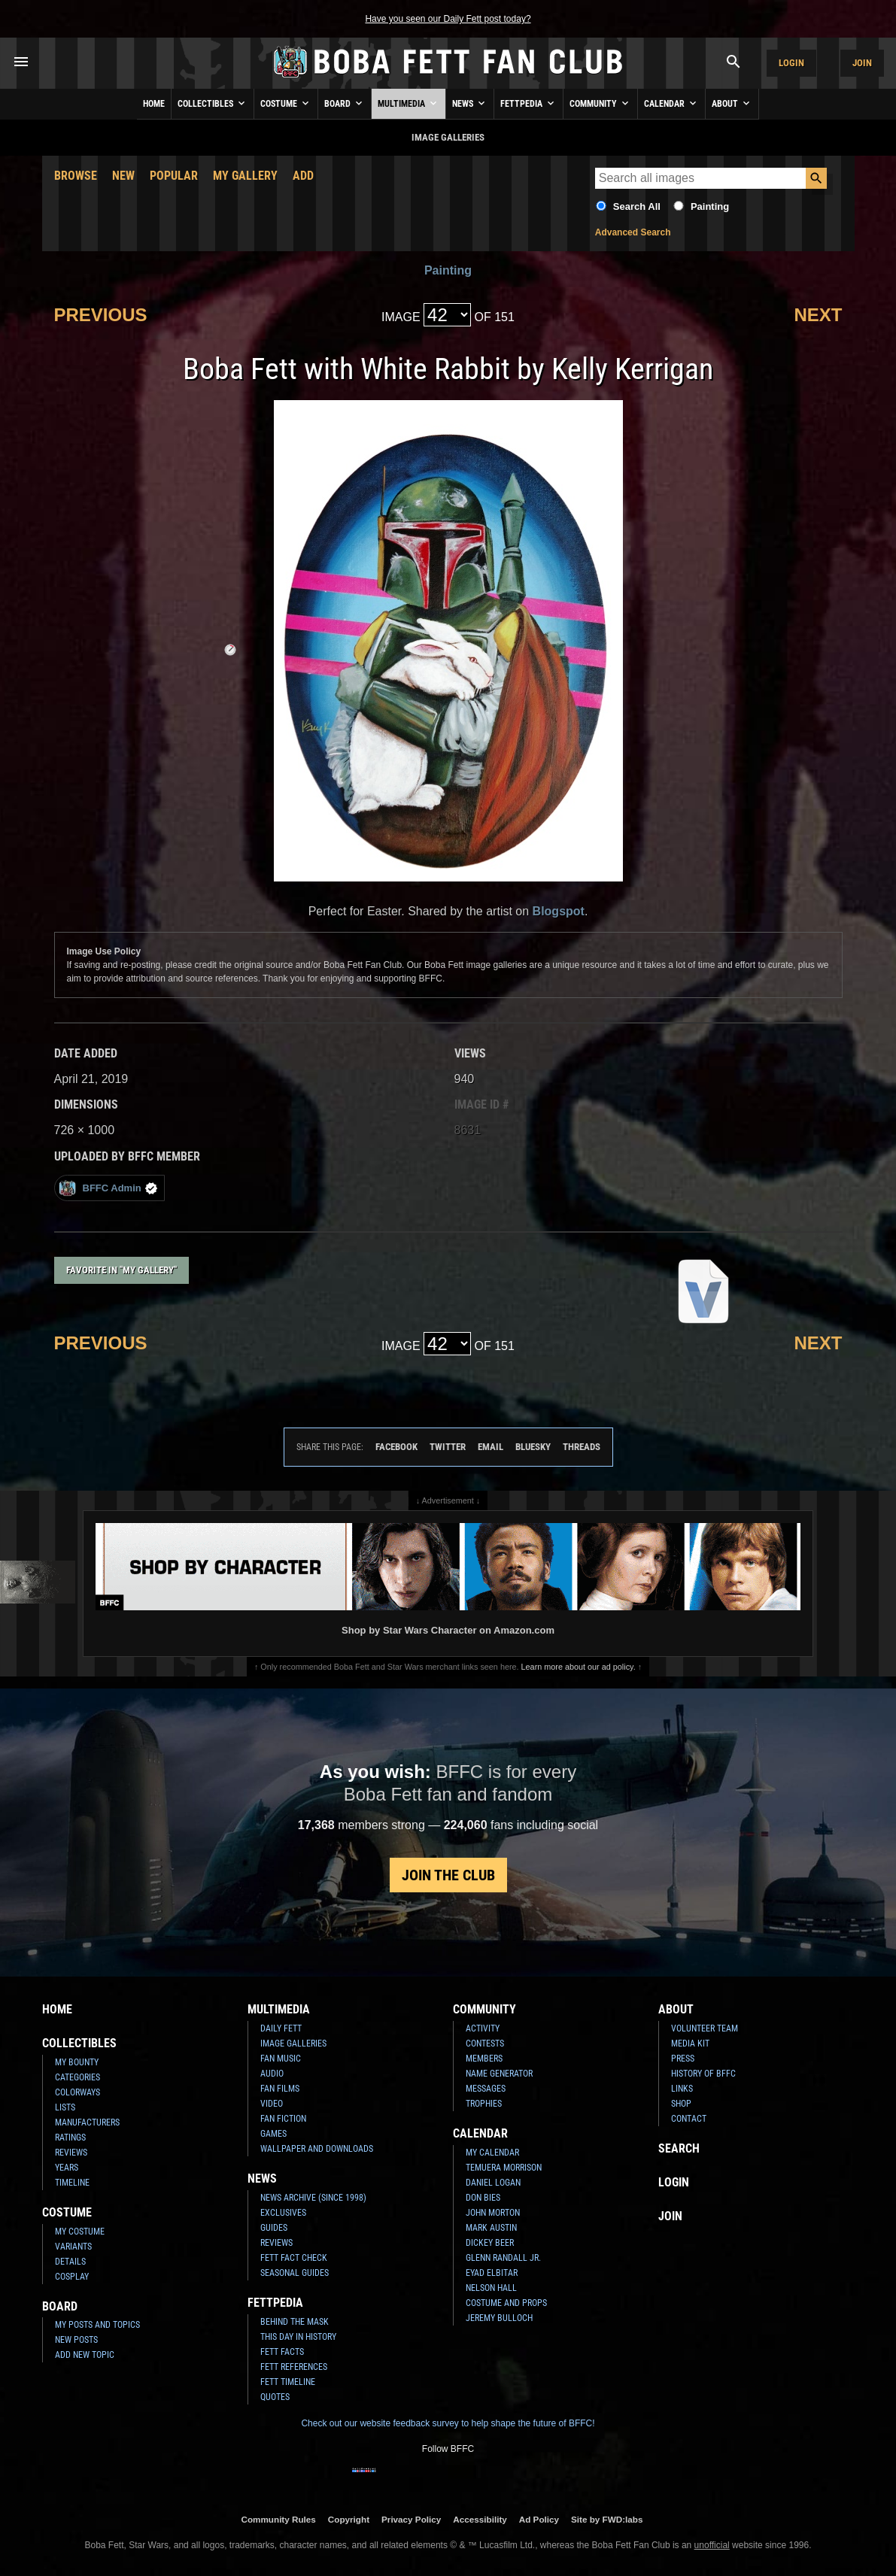  Describe the element at coordinates (703, 1291) in the screenshot. I see `a v programming language source file` at that location.